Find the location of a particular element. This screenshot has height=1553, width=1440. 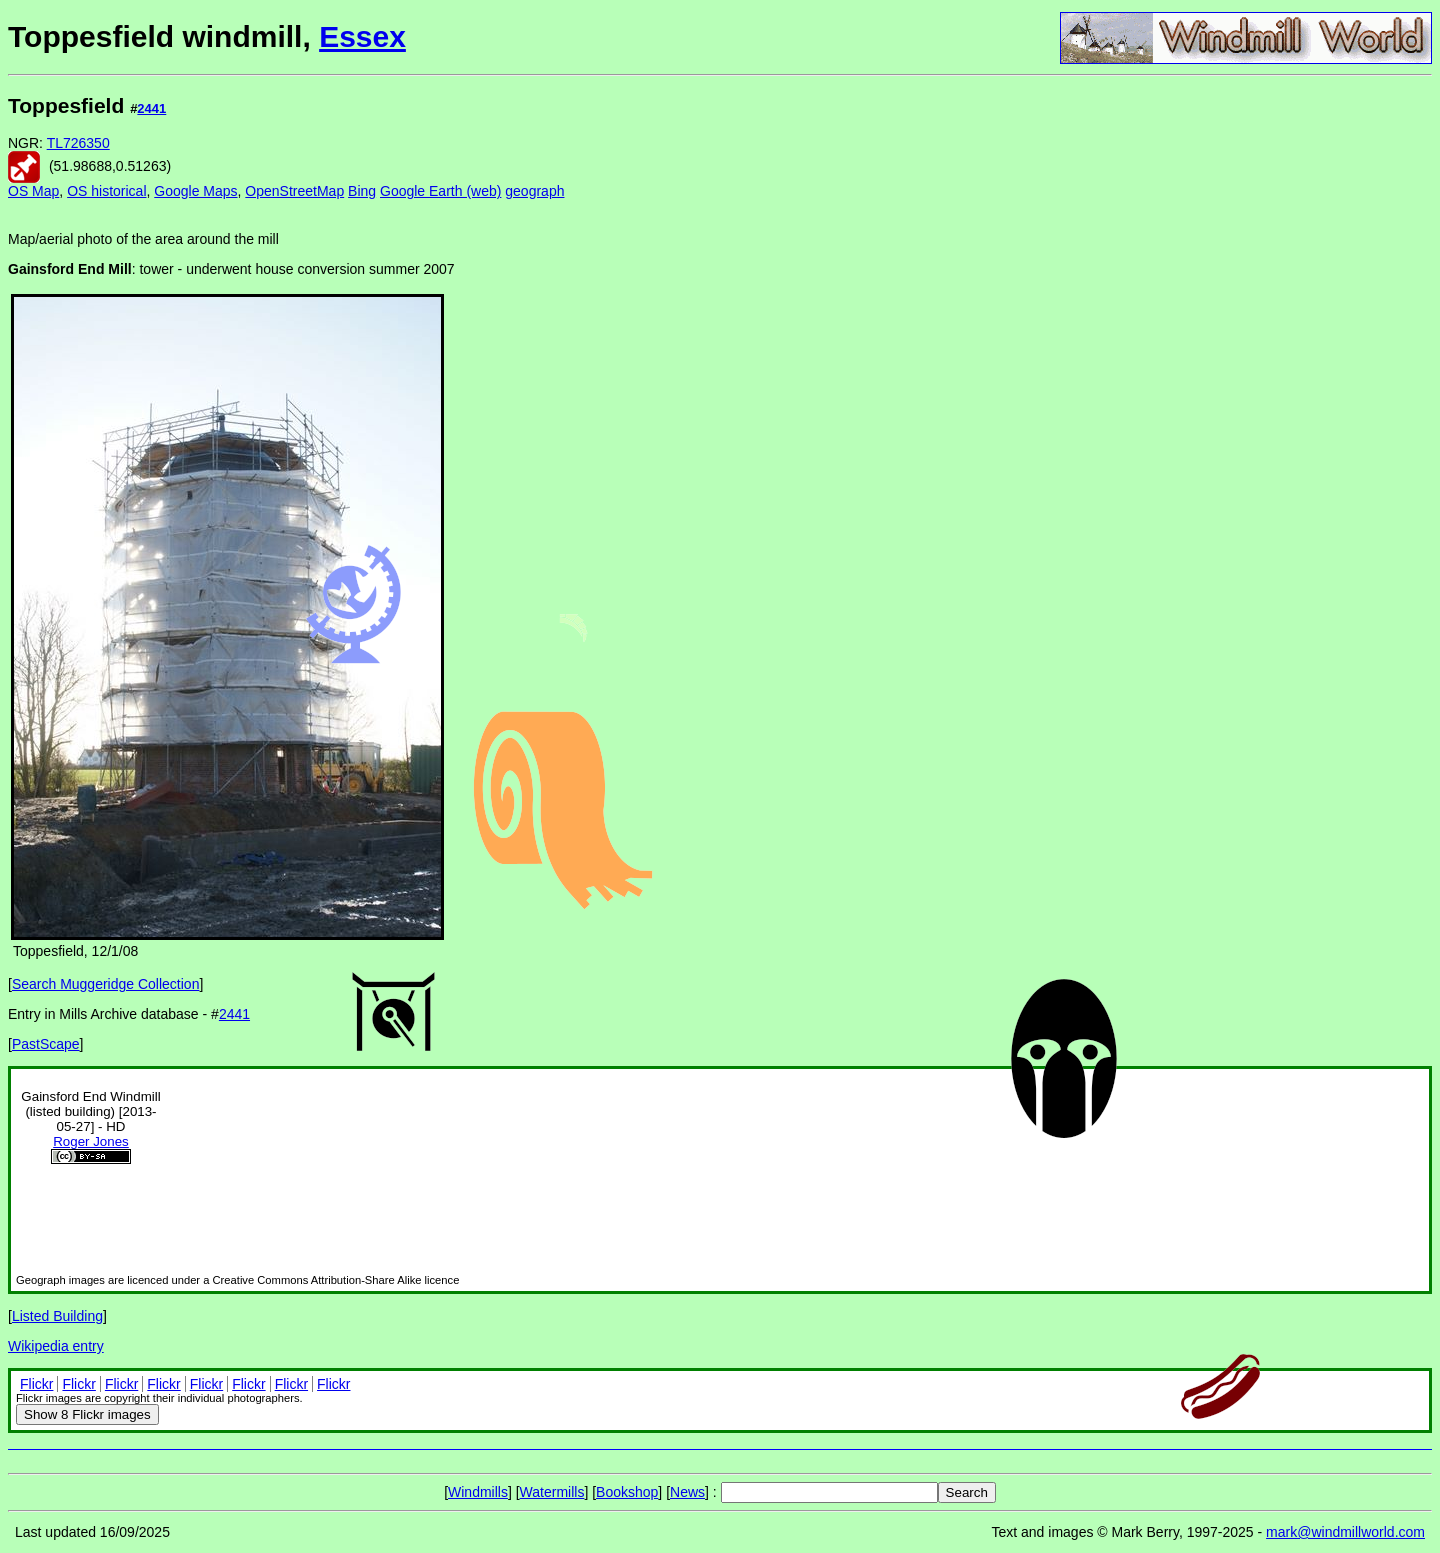

trigger a sound or audio alert is located at coordinates (393, 1011).